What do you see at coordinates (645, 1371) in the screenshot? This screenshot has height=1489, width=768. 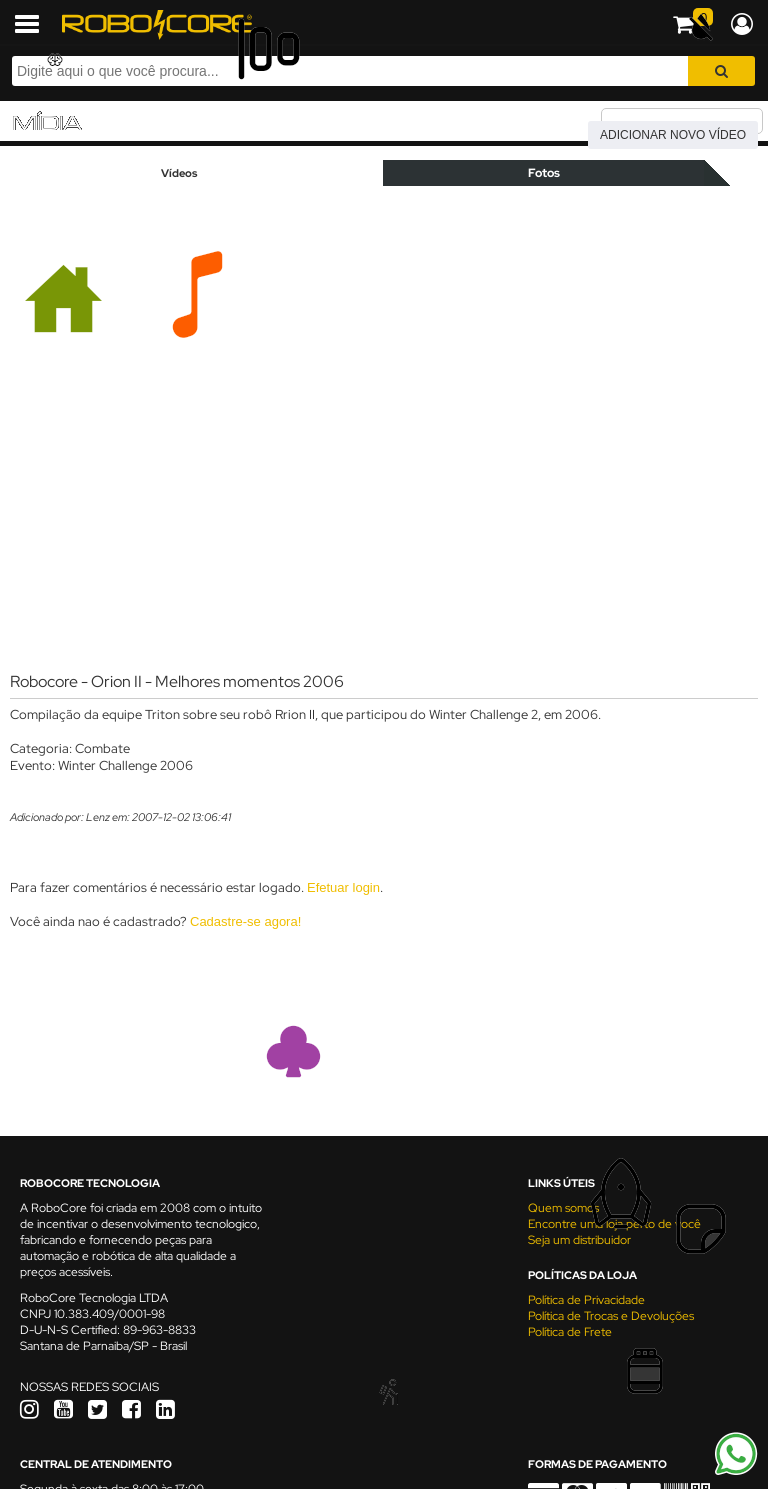 I see `view product or ingredient details` at bounding box center [645, 1371].